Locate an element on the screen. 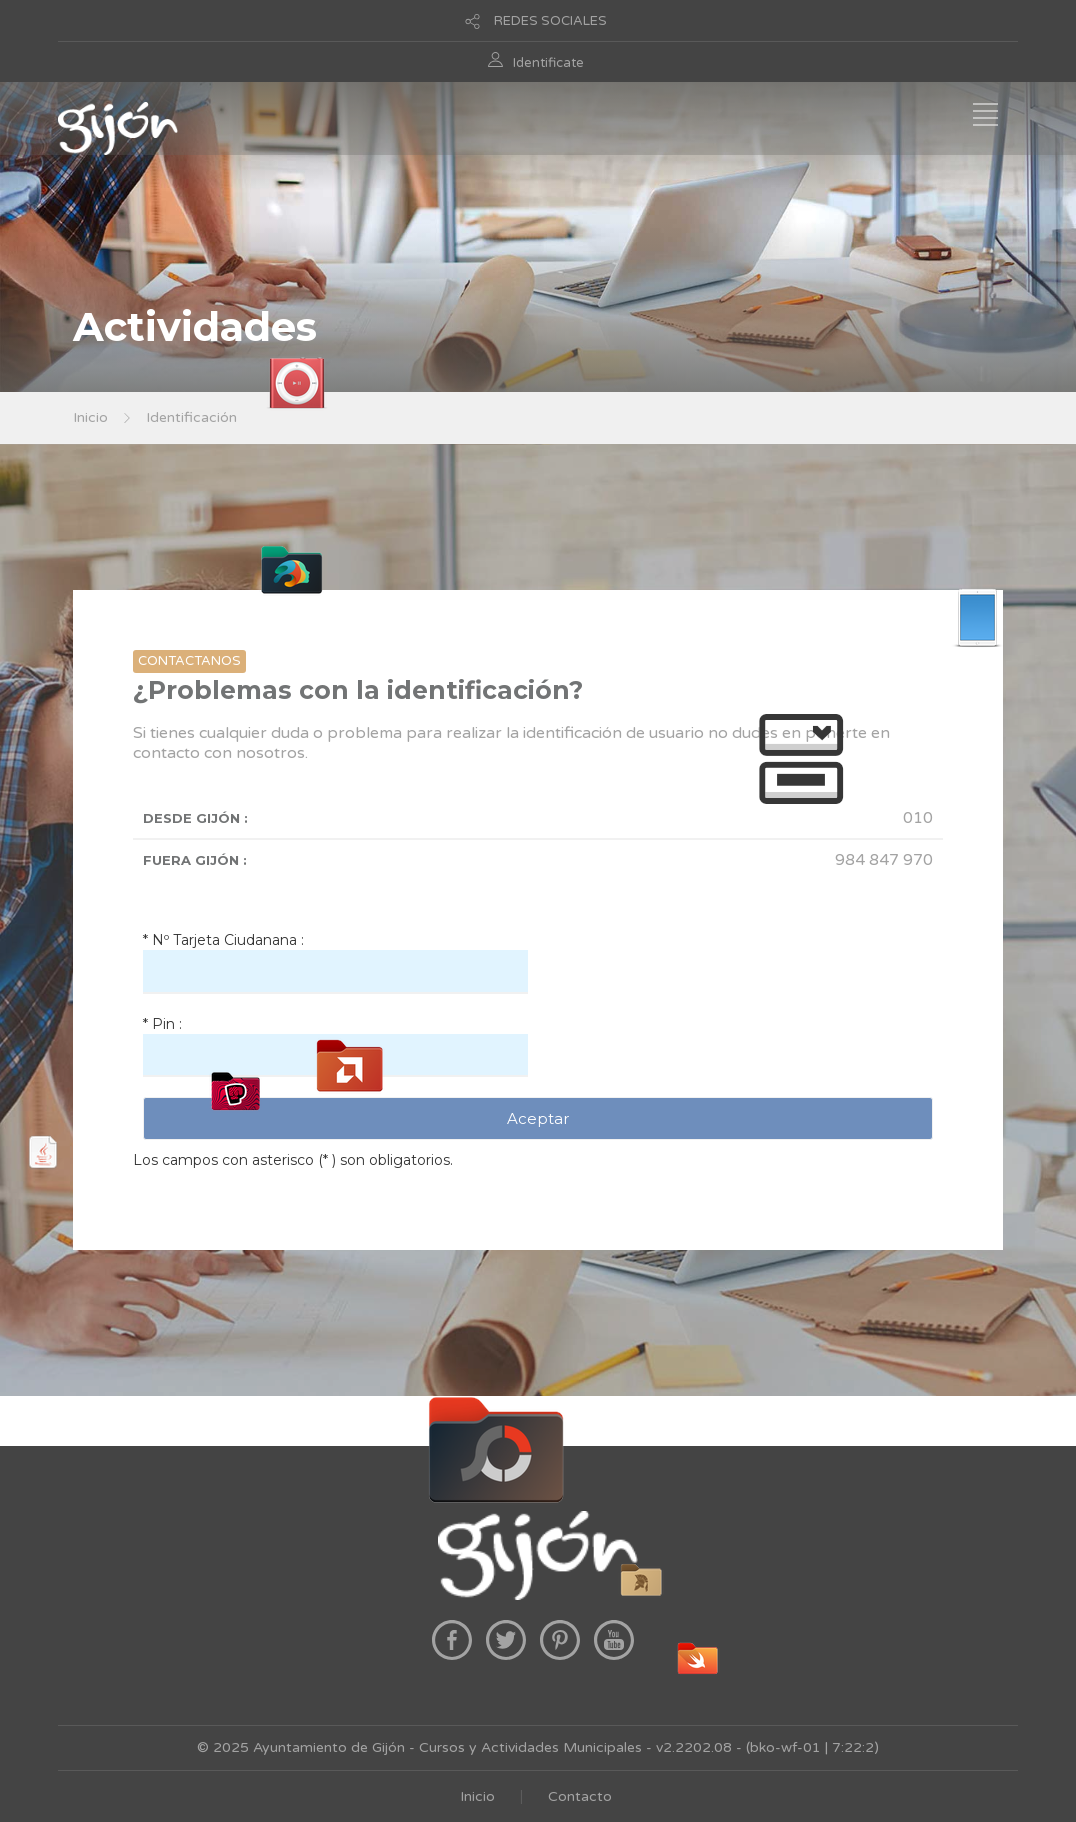 This screenshot has height=1822, width=1076. java source code file is located at coordinates (43, 1152).